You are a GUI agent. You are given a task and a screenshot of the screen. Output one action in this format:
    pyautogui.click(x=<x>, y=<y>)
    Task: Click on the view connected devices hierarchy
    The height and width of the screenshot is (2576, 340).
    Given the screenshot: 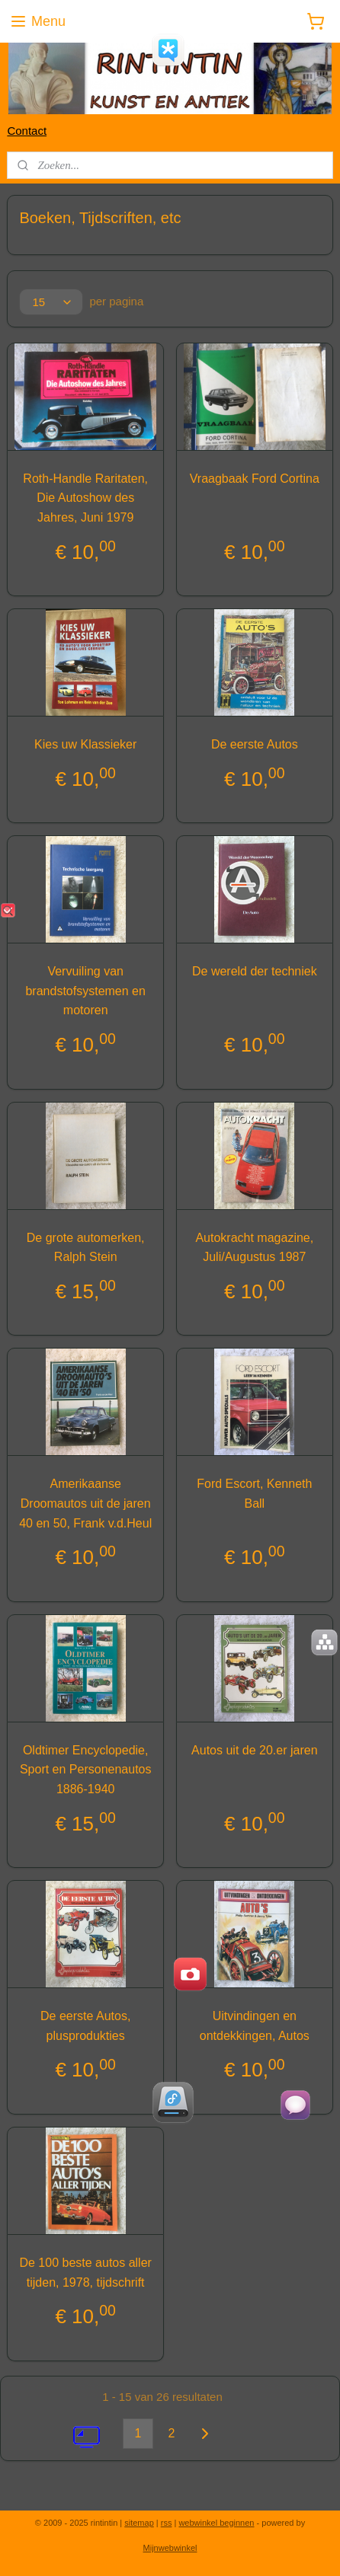 What is the action you would take?
    pyautogui.click(x=324, y=1642)
    